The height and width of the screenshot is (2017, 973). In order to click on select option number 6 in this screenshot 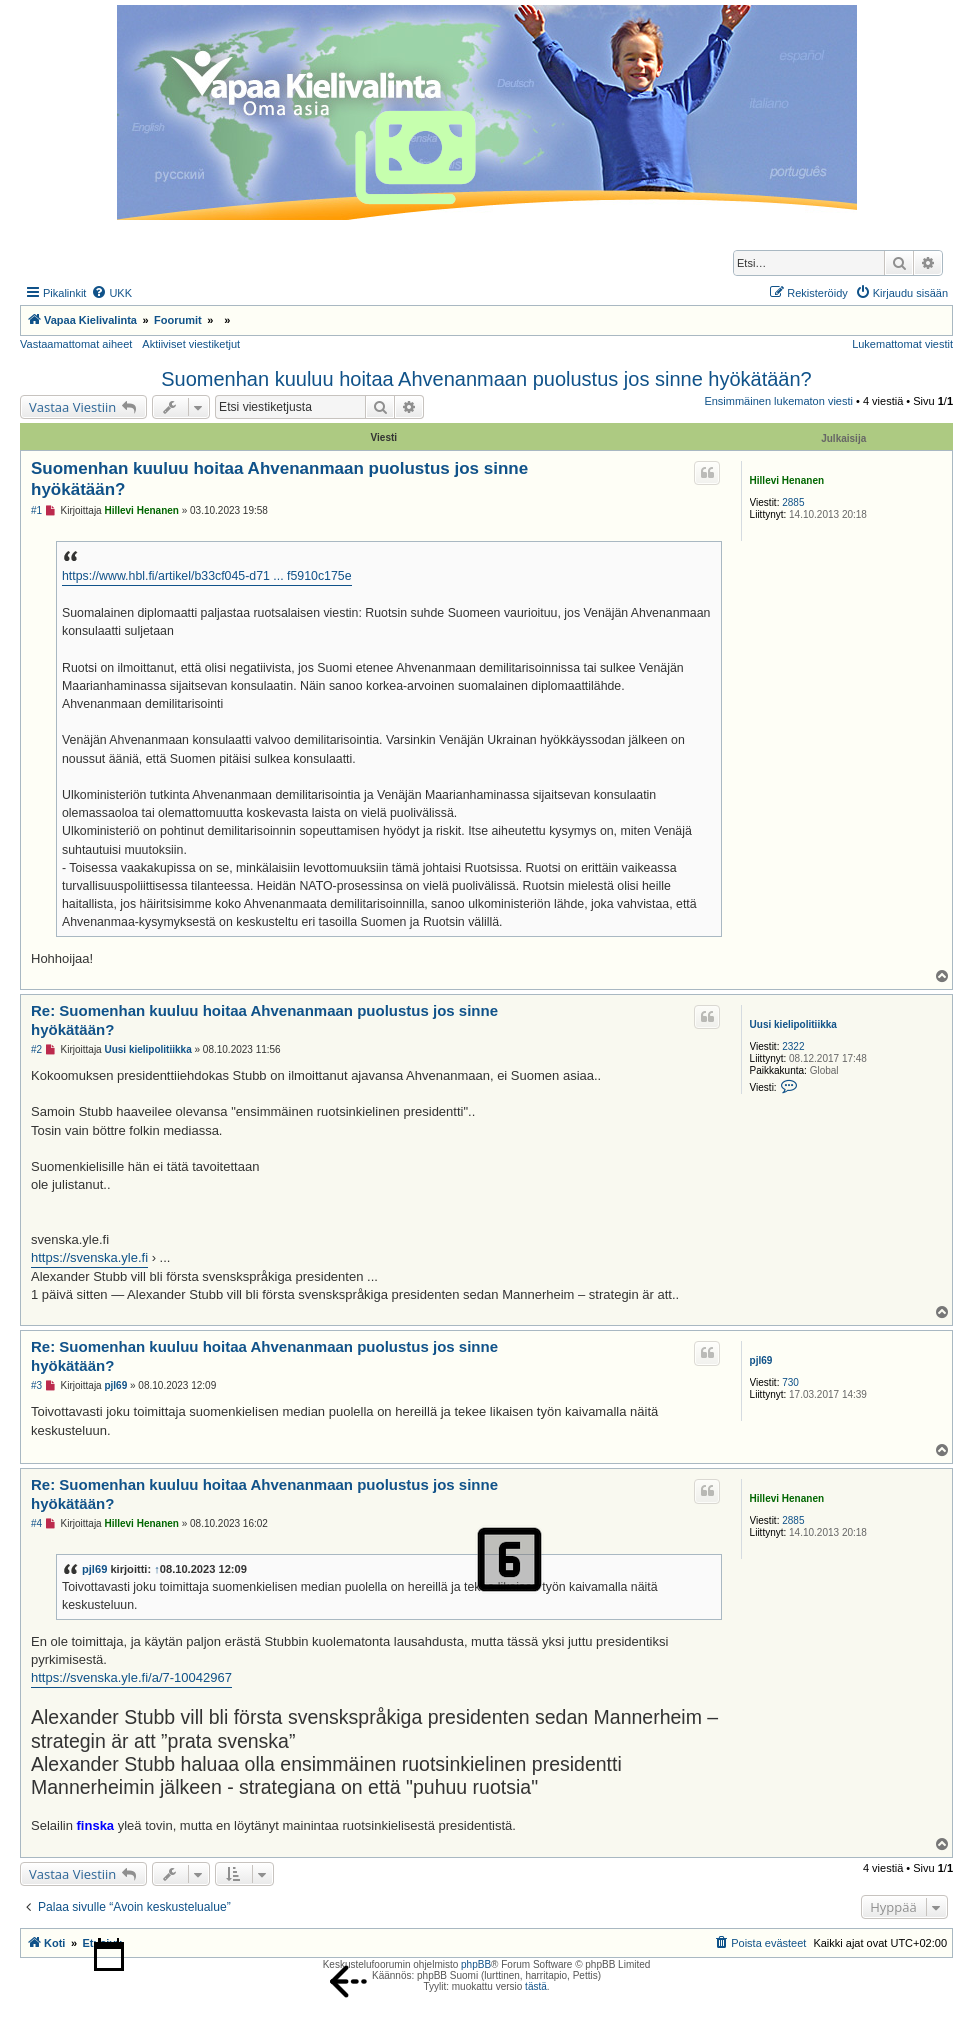, I will do `click(509, 1559)`.